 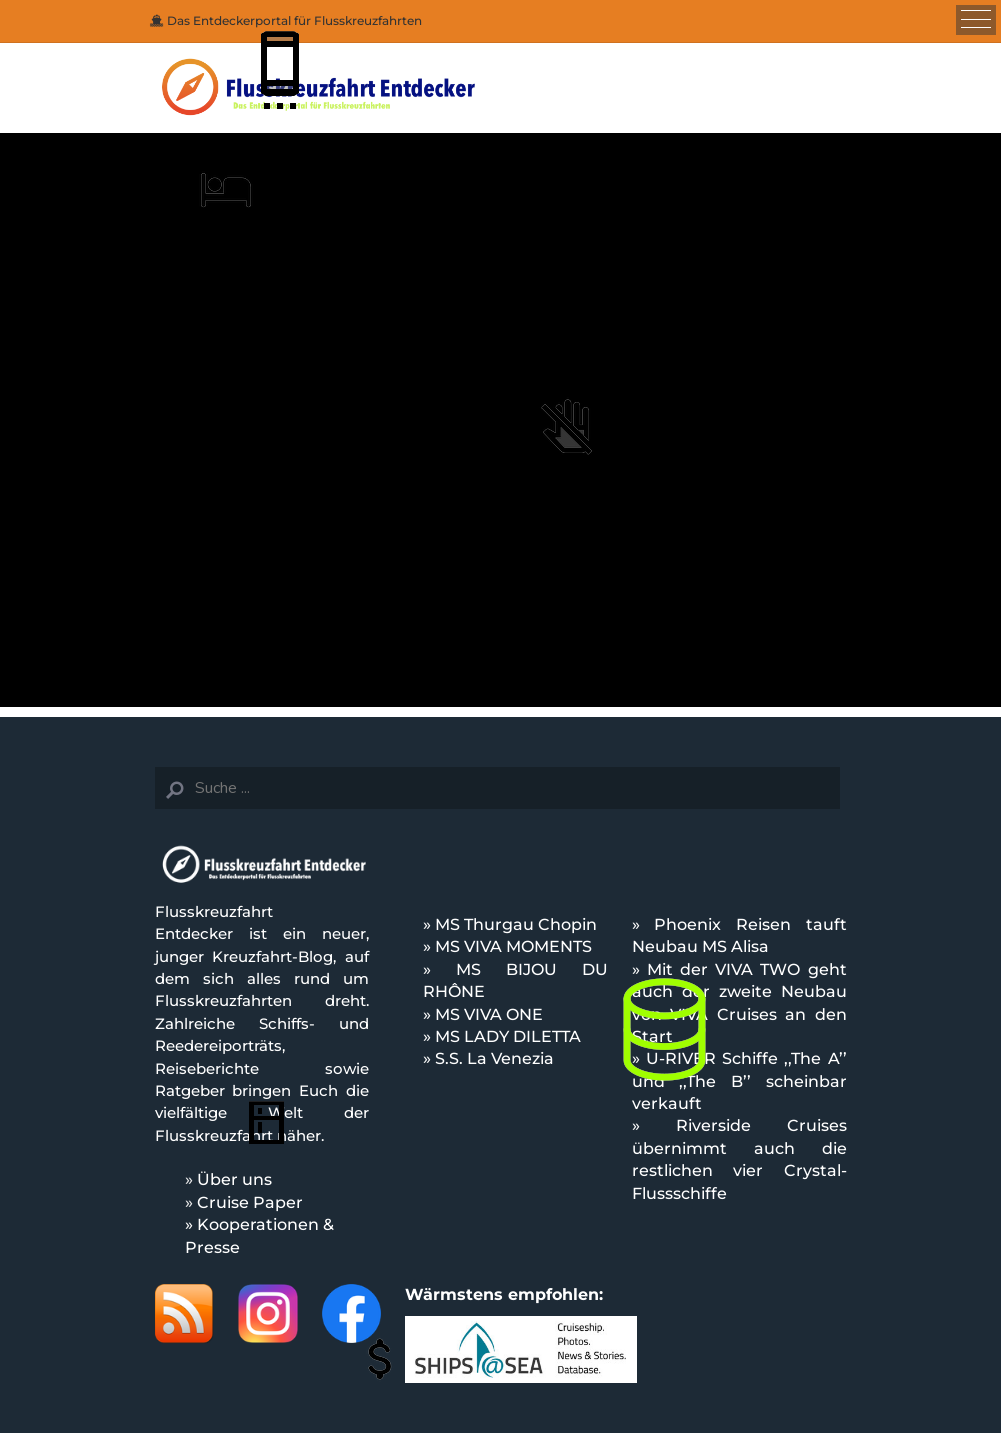 I want to click on view or manage payment options, so click(x=381, y=1359).